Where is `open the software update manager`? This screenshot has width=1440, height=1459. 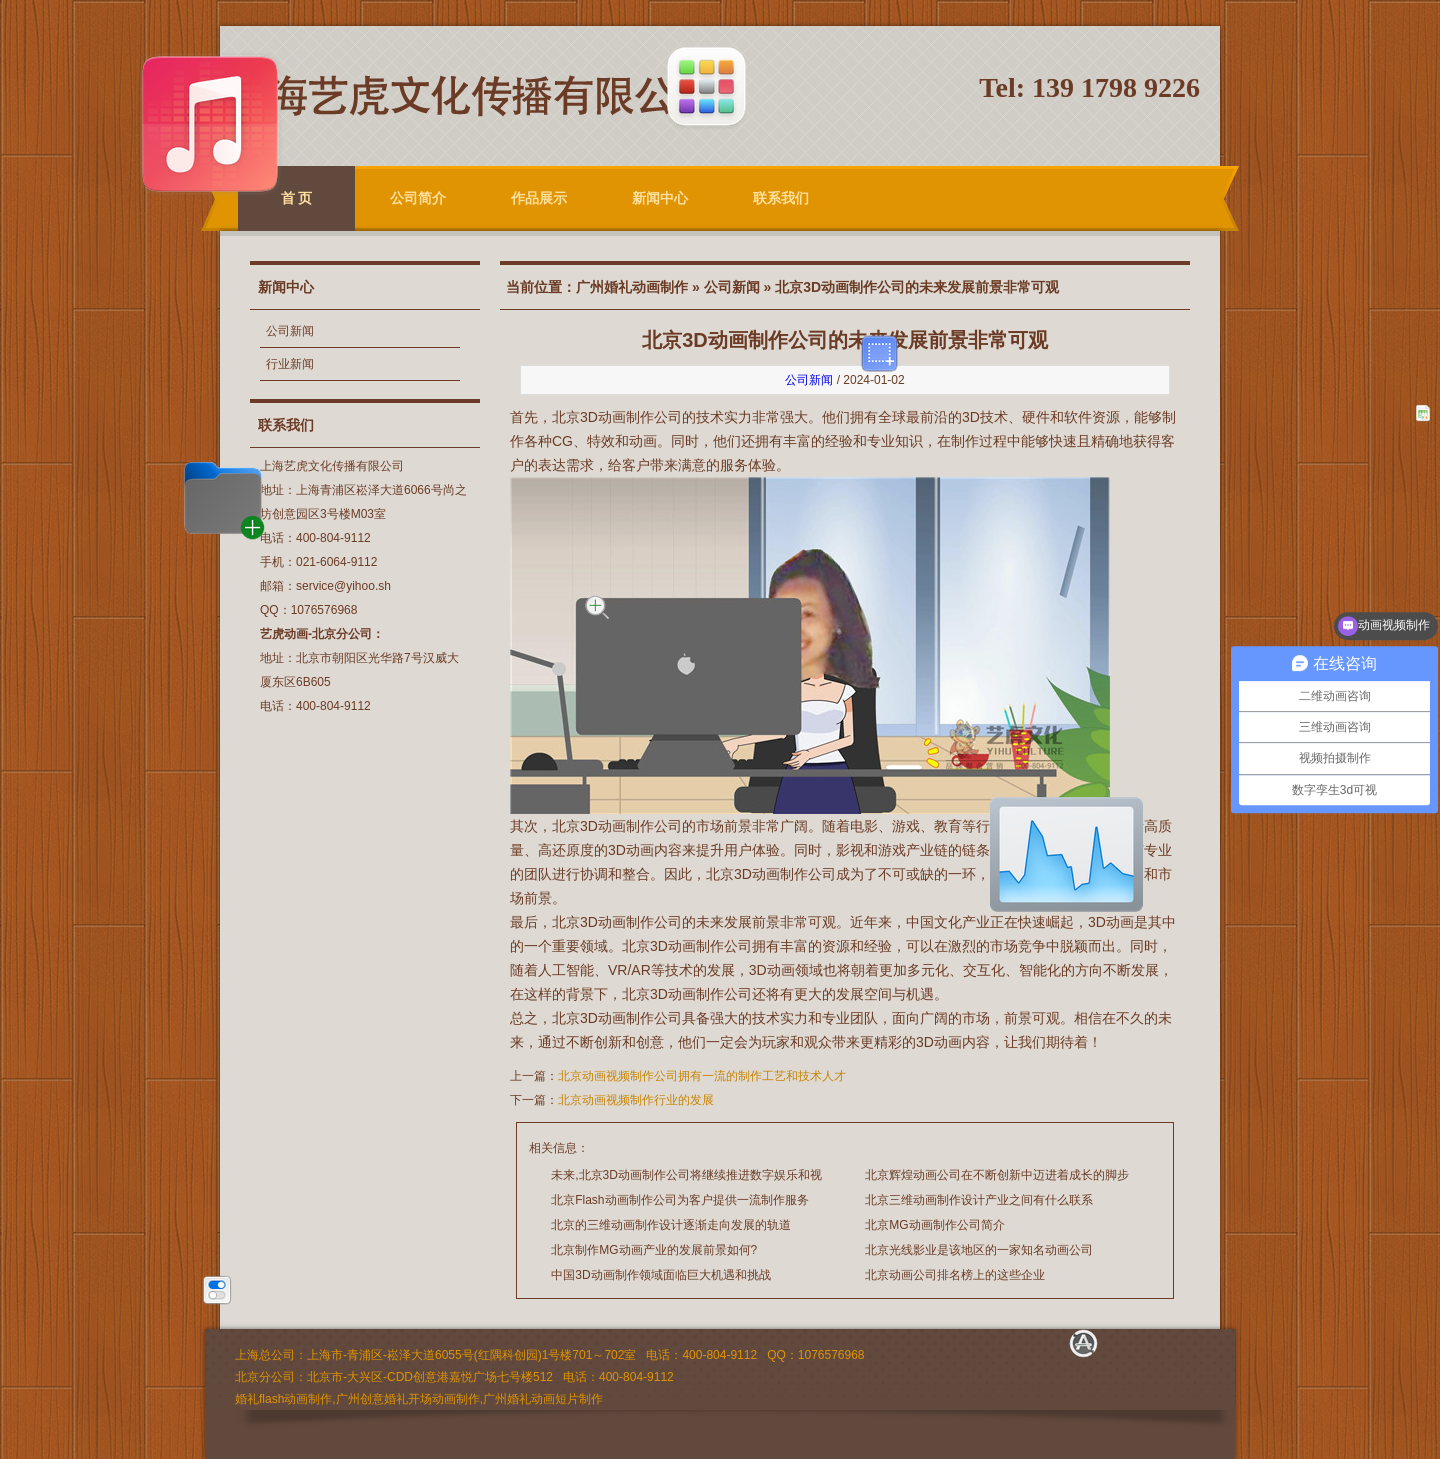
open the software update manager is located at coordinates (1083, 1343).